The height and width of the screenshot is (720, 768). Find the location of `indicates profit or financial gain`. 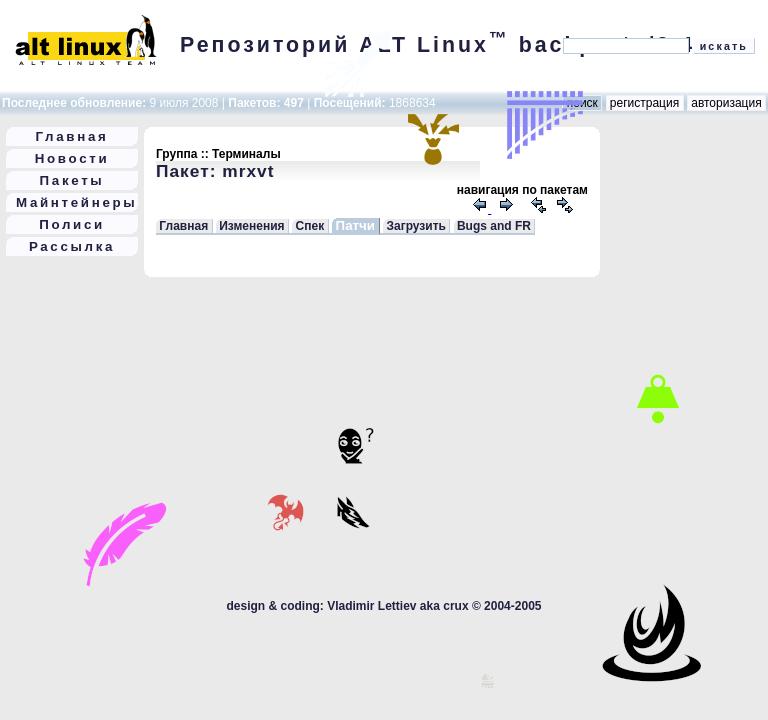

indicates profit or financial gain is located at coordinates (433, 139).